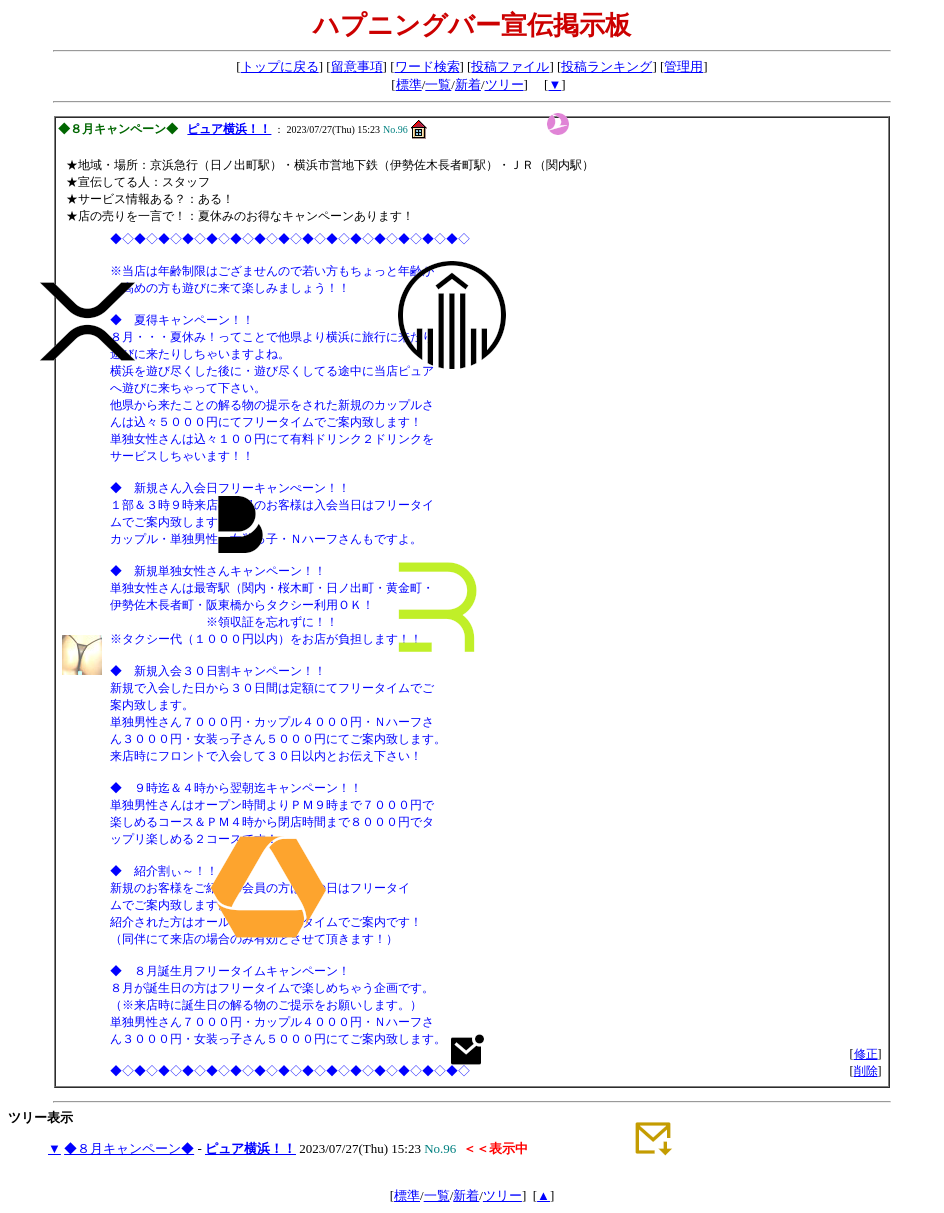  Describe the element at coordinates (466, 1051) in the screenshot. I see `indicates unread mail or messages` at that location.